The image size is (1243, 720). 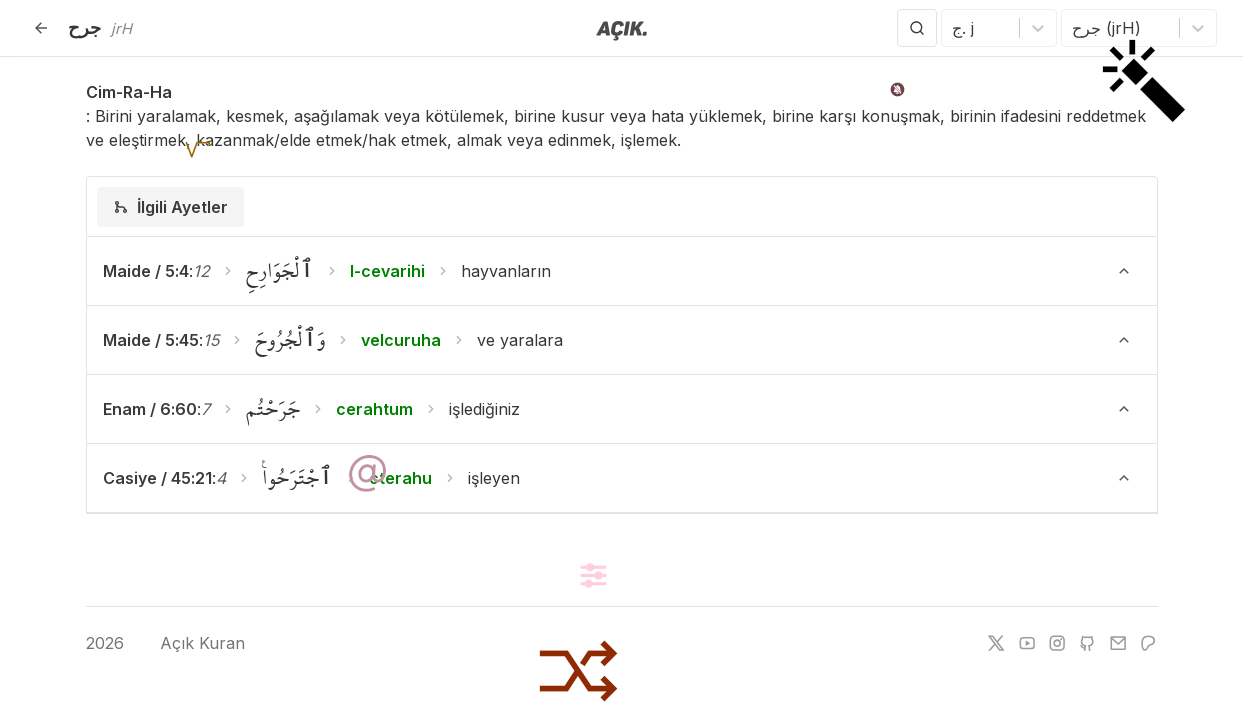 I want to click on shuffle playlist or queue order, so click(x=578, y=671).